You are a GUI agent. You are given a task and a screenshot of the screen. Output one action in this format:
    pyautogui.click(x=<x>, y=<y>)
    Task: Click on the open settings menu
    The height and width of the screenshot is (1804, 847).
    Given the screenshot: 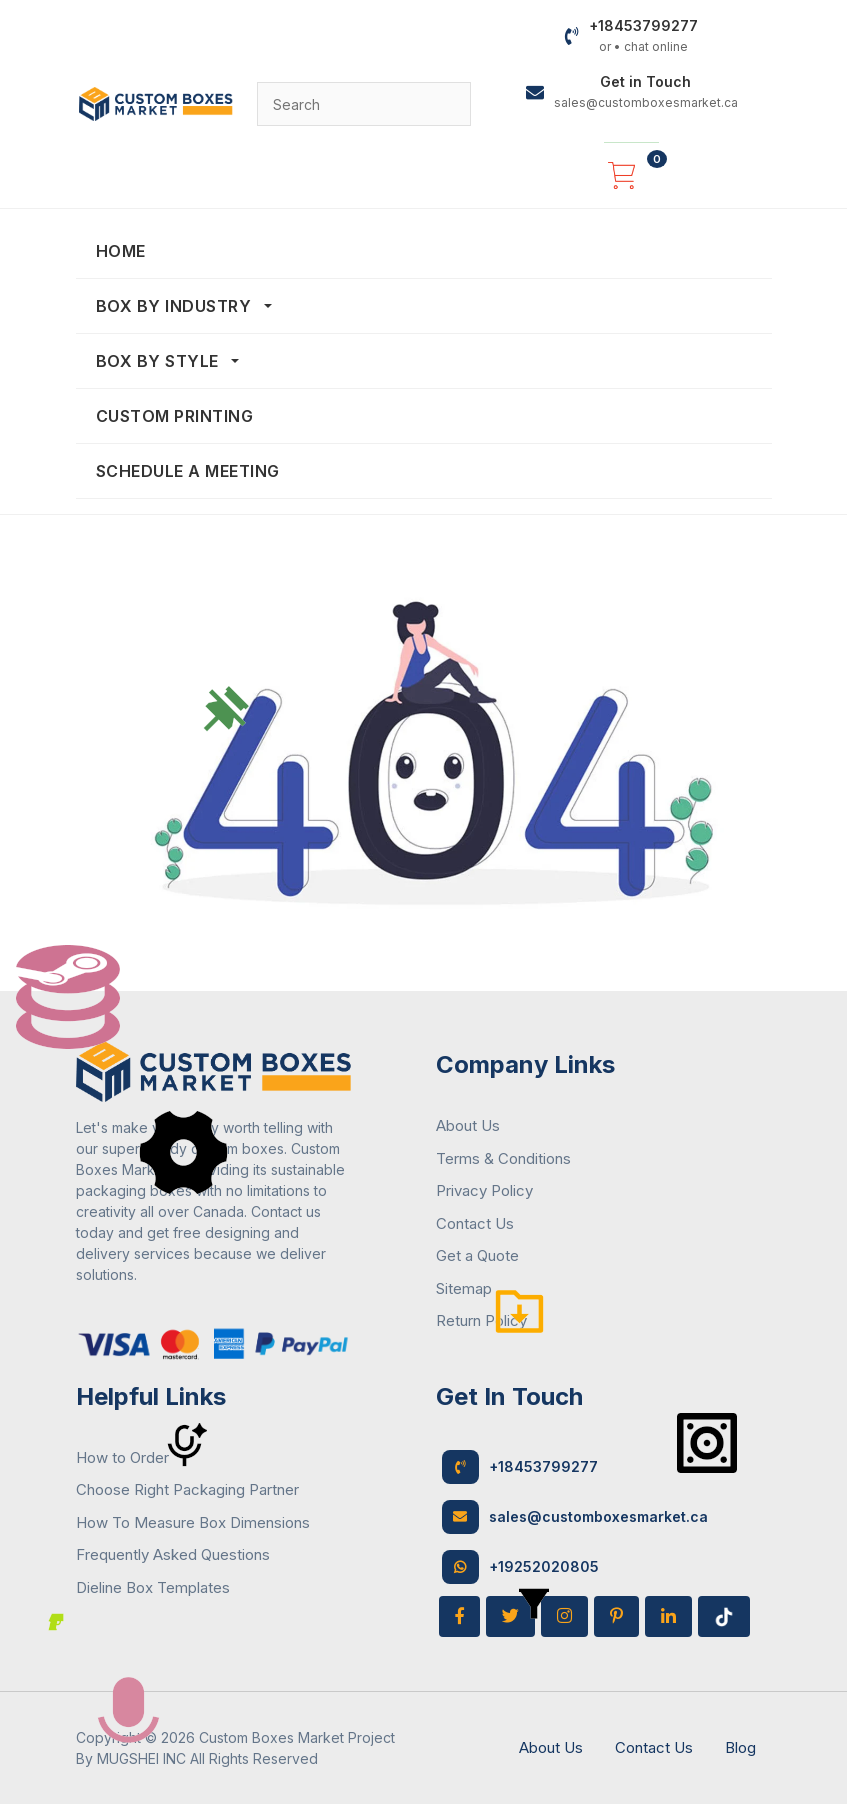 What is the action you would take?
    pyautogui.click(x=183, y=1152)
    